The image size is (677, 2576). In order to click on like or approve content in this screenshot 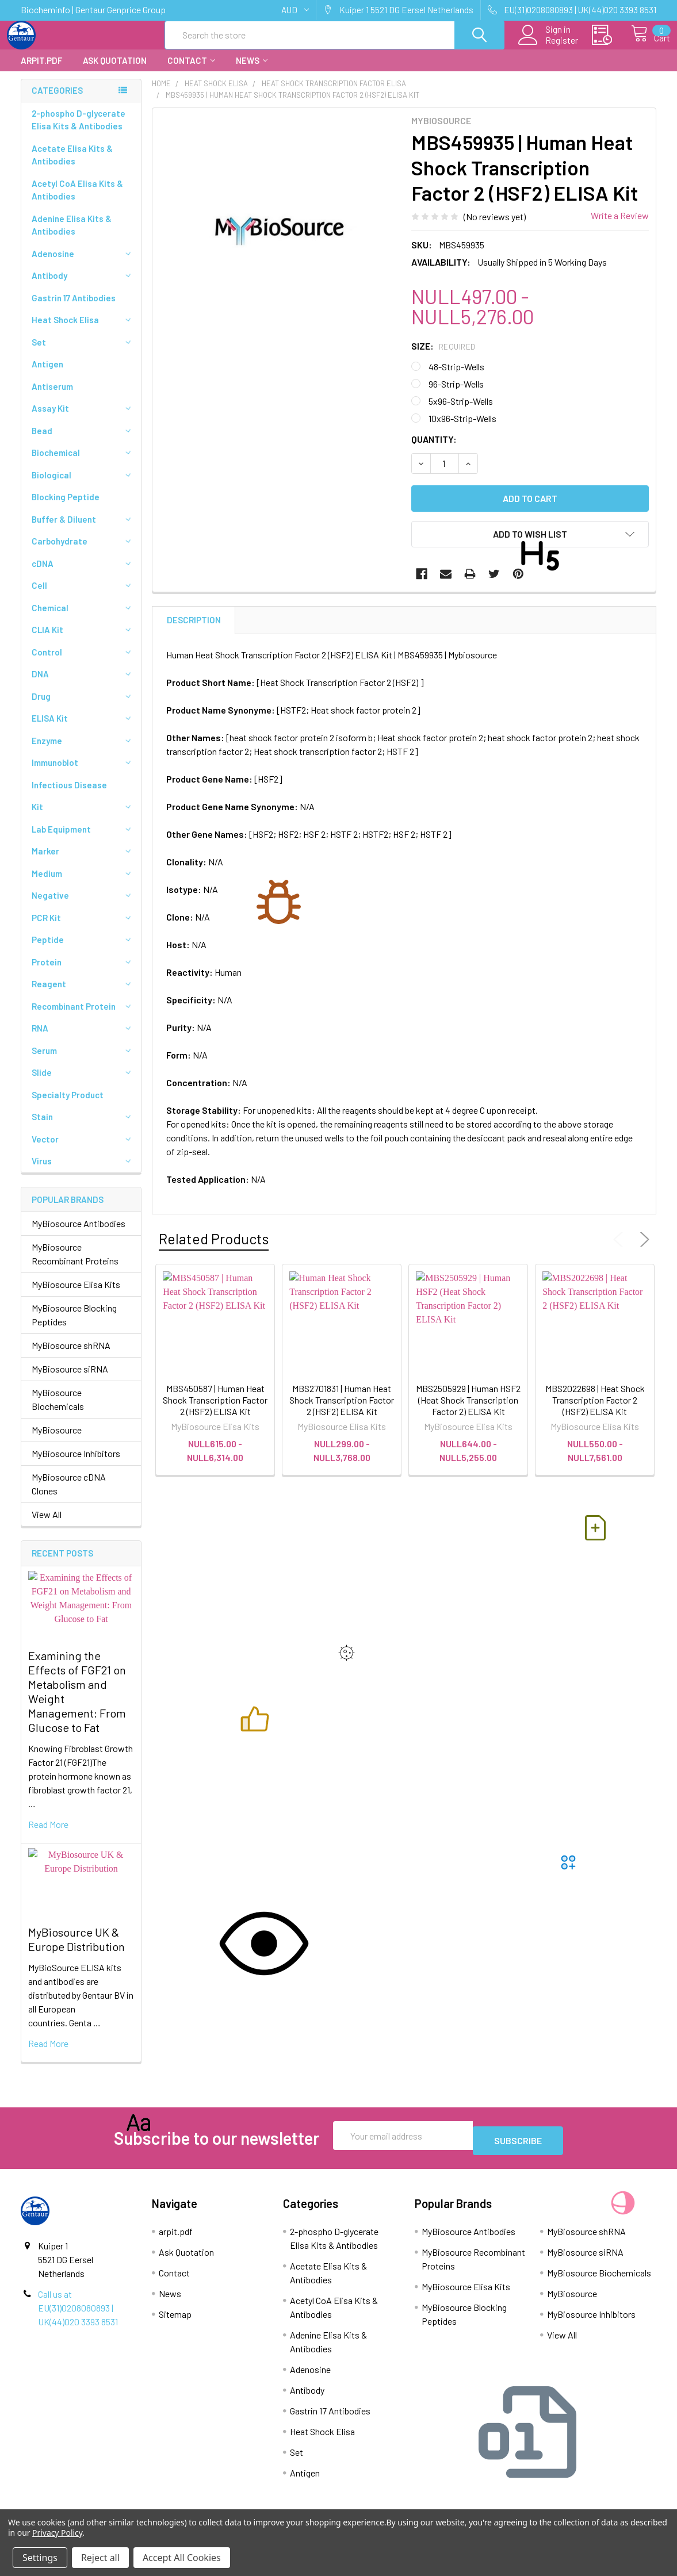, I will do `click(255, 1720)`.